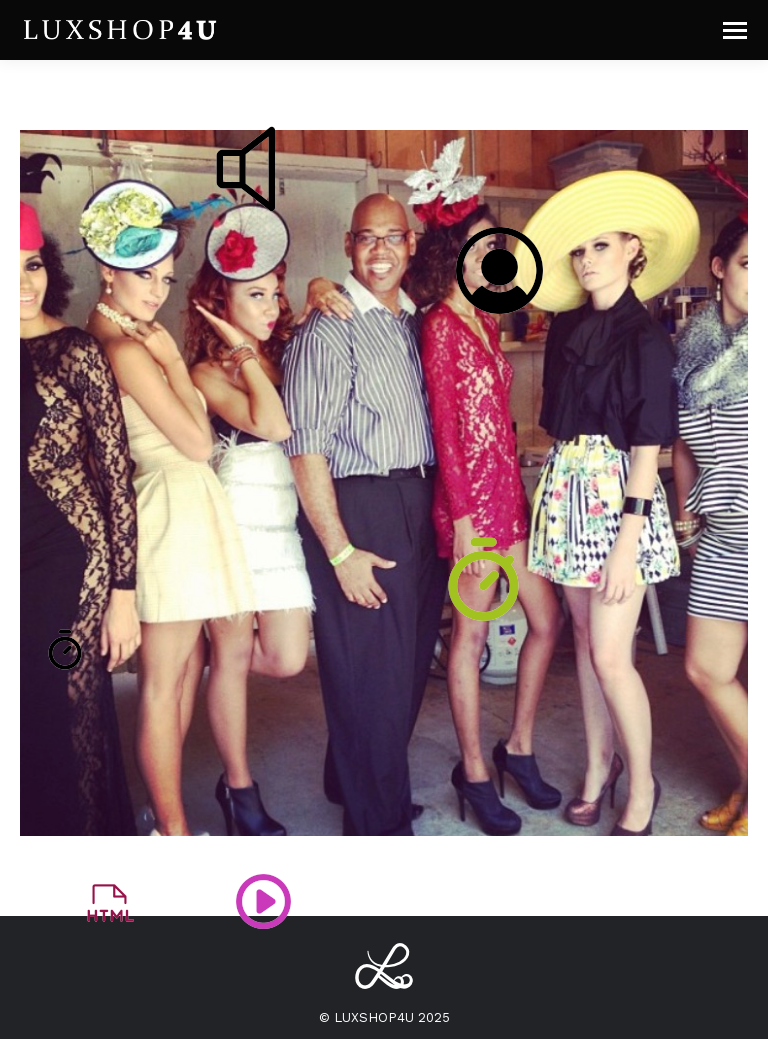 The width and height of the screenshot is (768, 1039). What do you see at coordinates (109, 904) in the screenshot?
I see `view or open an HTML file` at bounding box center [109, 904].